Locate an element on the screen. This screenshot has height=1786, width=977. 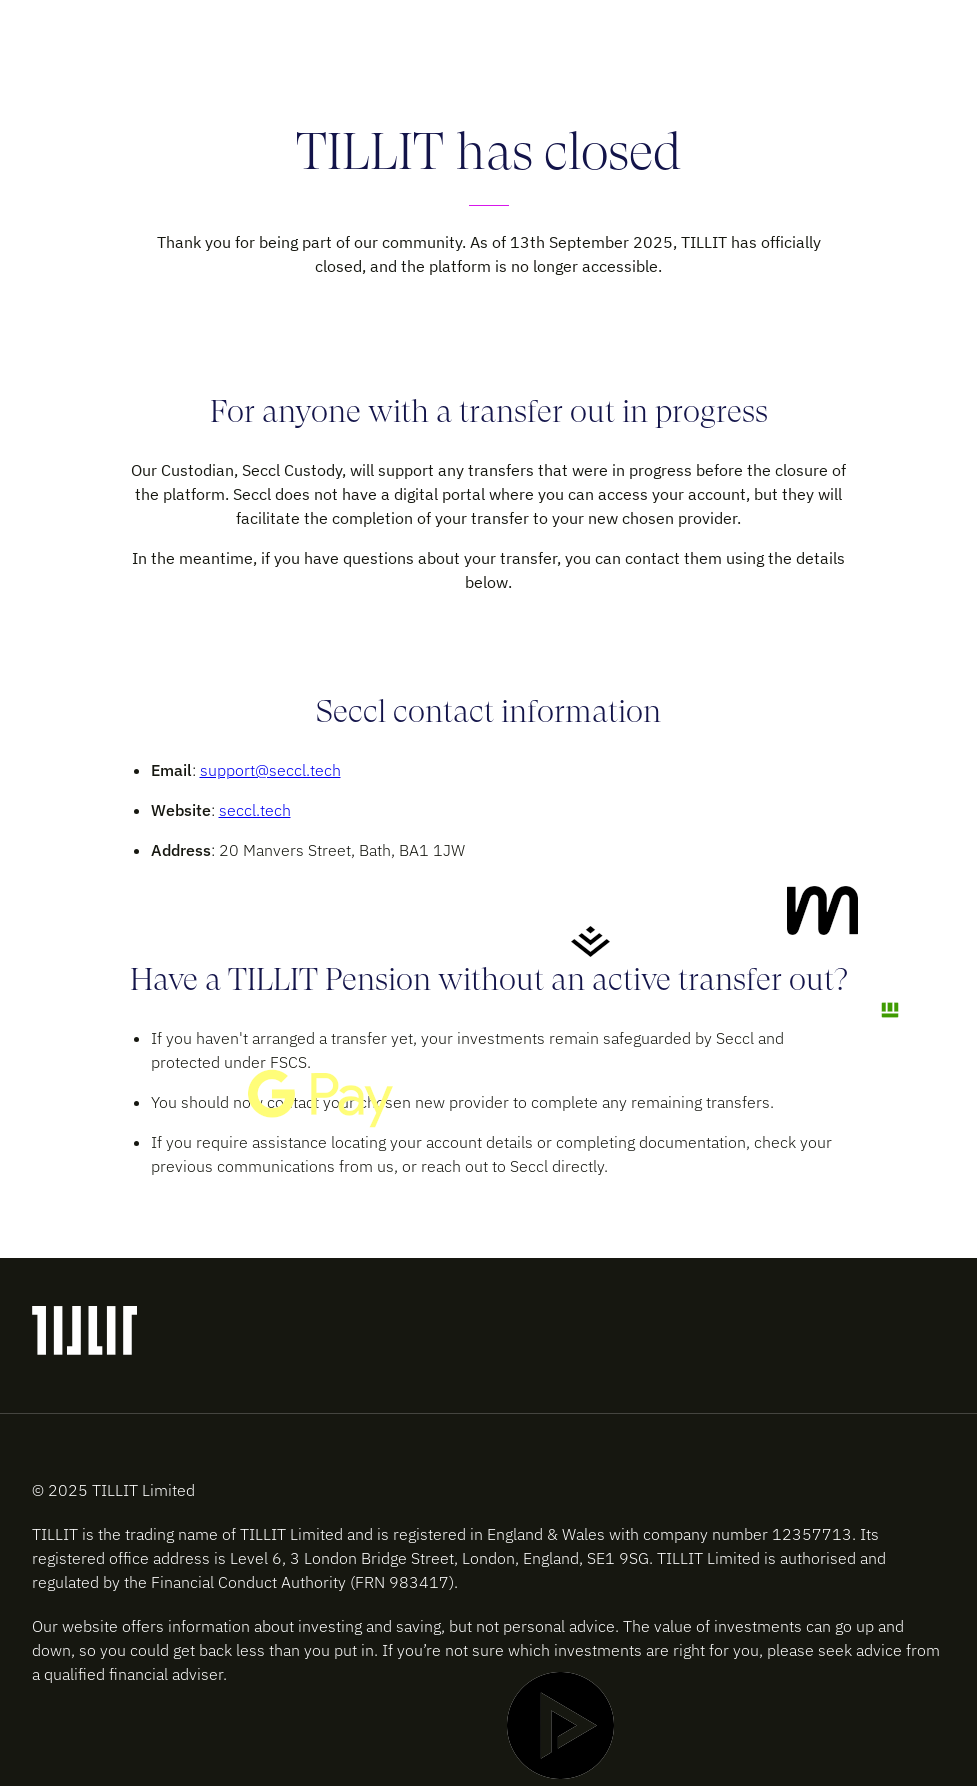
switch to table or grid view is located at coordinates (890, 1010).